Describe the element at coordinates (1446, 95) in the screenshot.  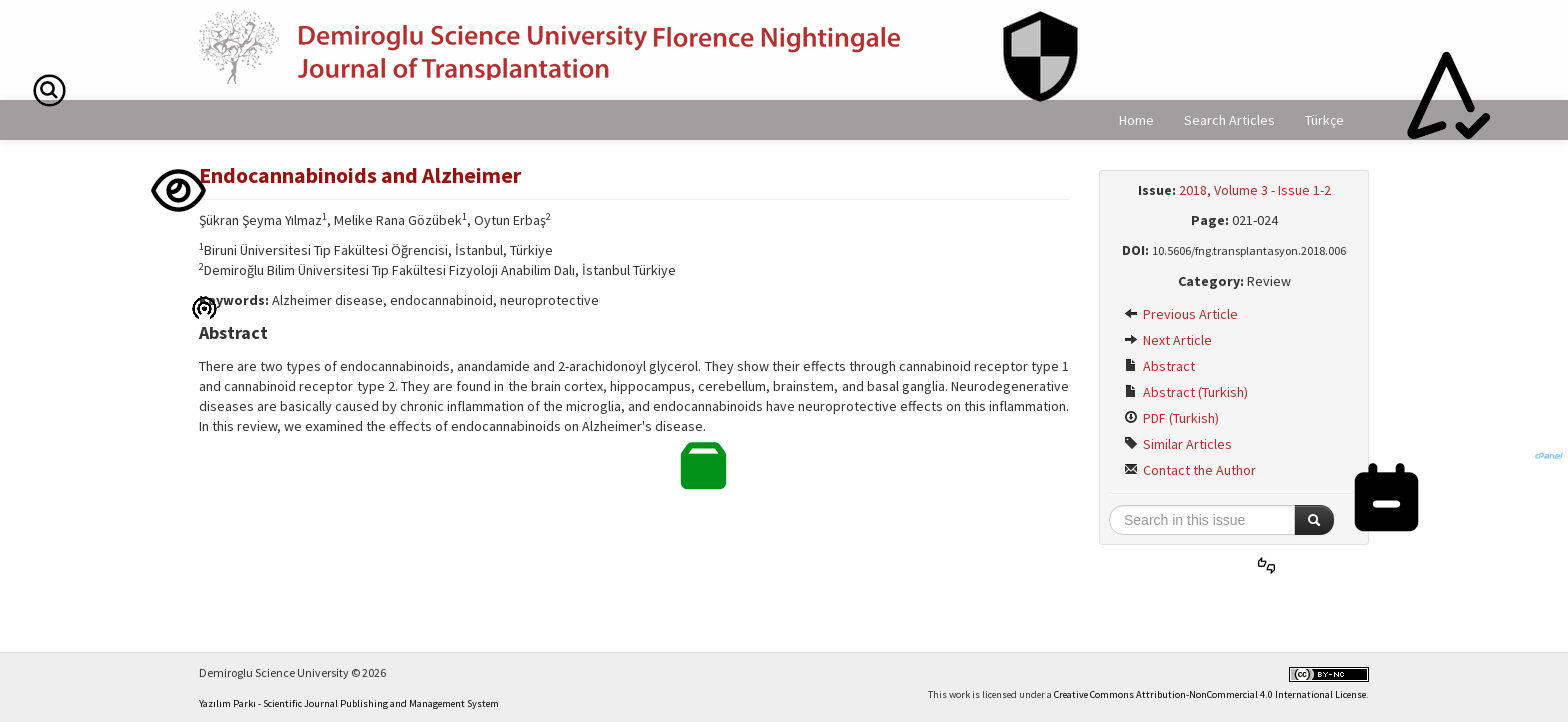
I see `location or destination confirmed` at that location.